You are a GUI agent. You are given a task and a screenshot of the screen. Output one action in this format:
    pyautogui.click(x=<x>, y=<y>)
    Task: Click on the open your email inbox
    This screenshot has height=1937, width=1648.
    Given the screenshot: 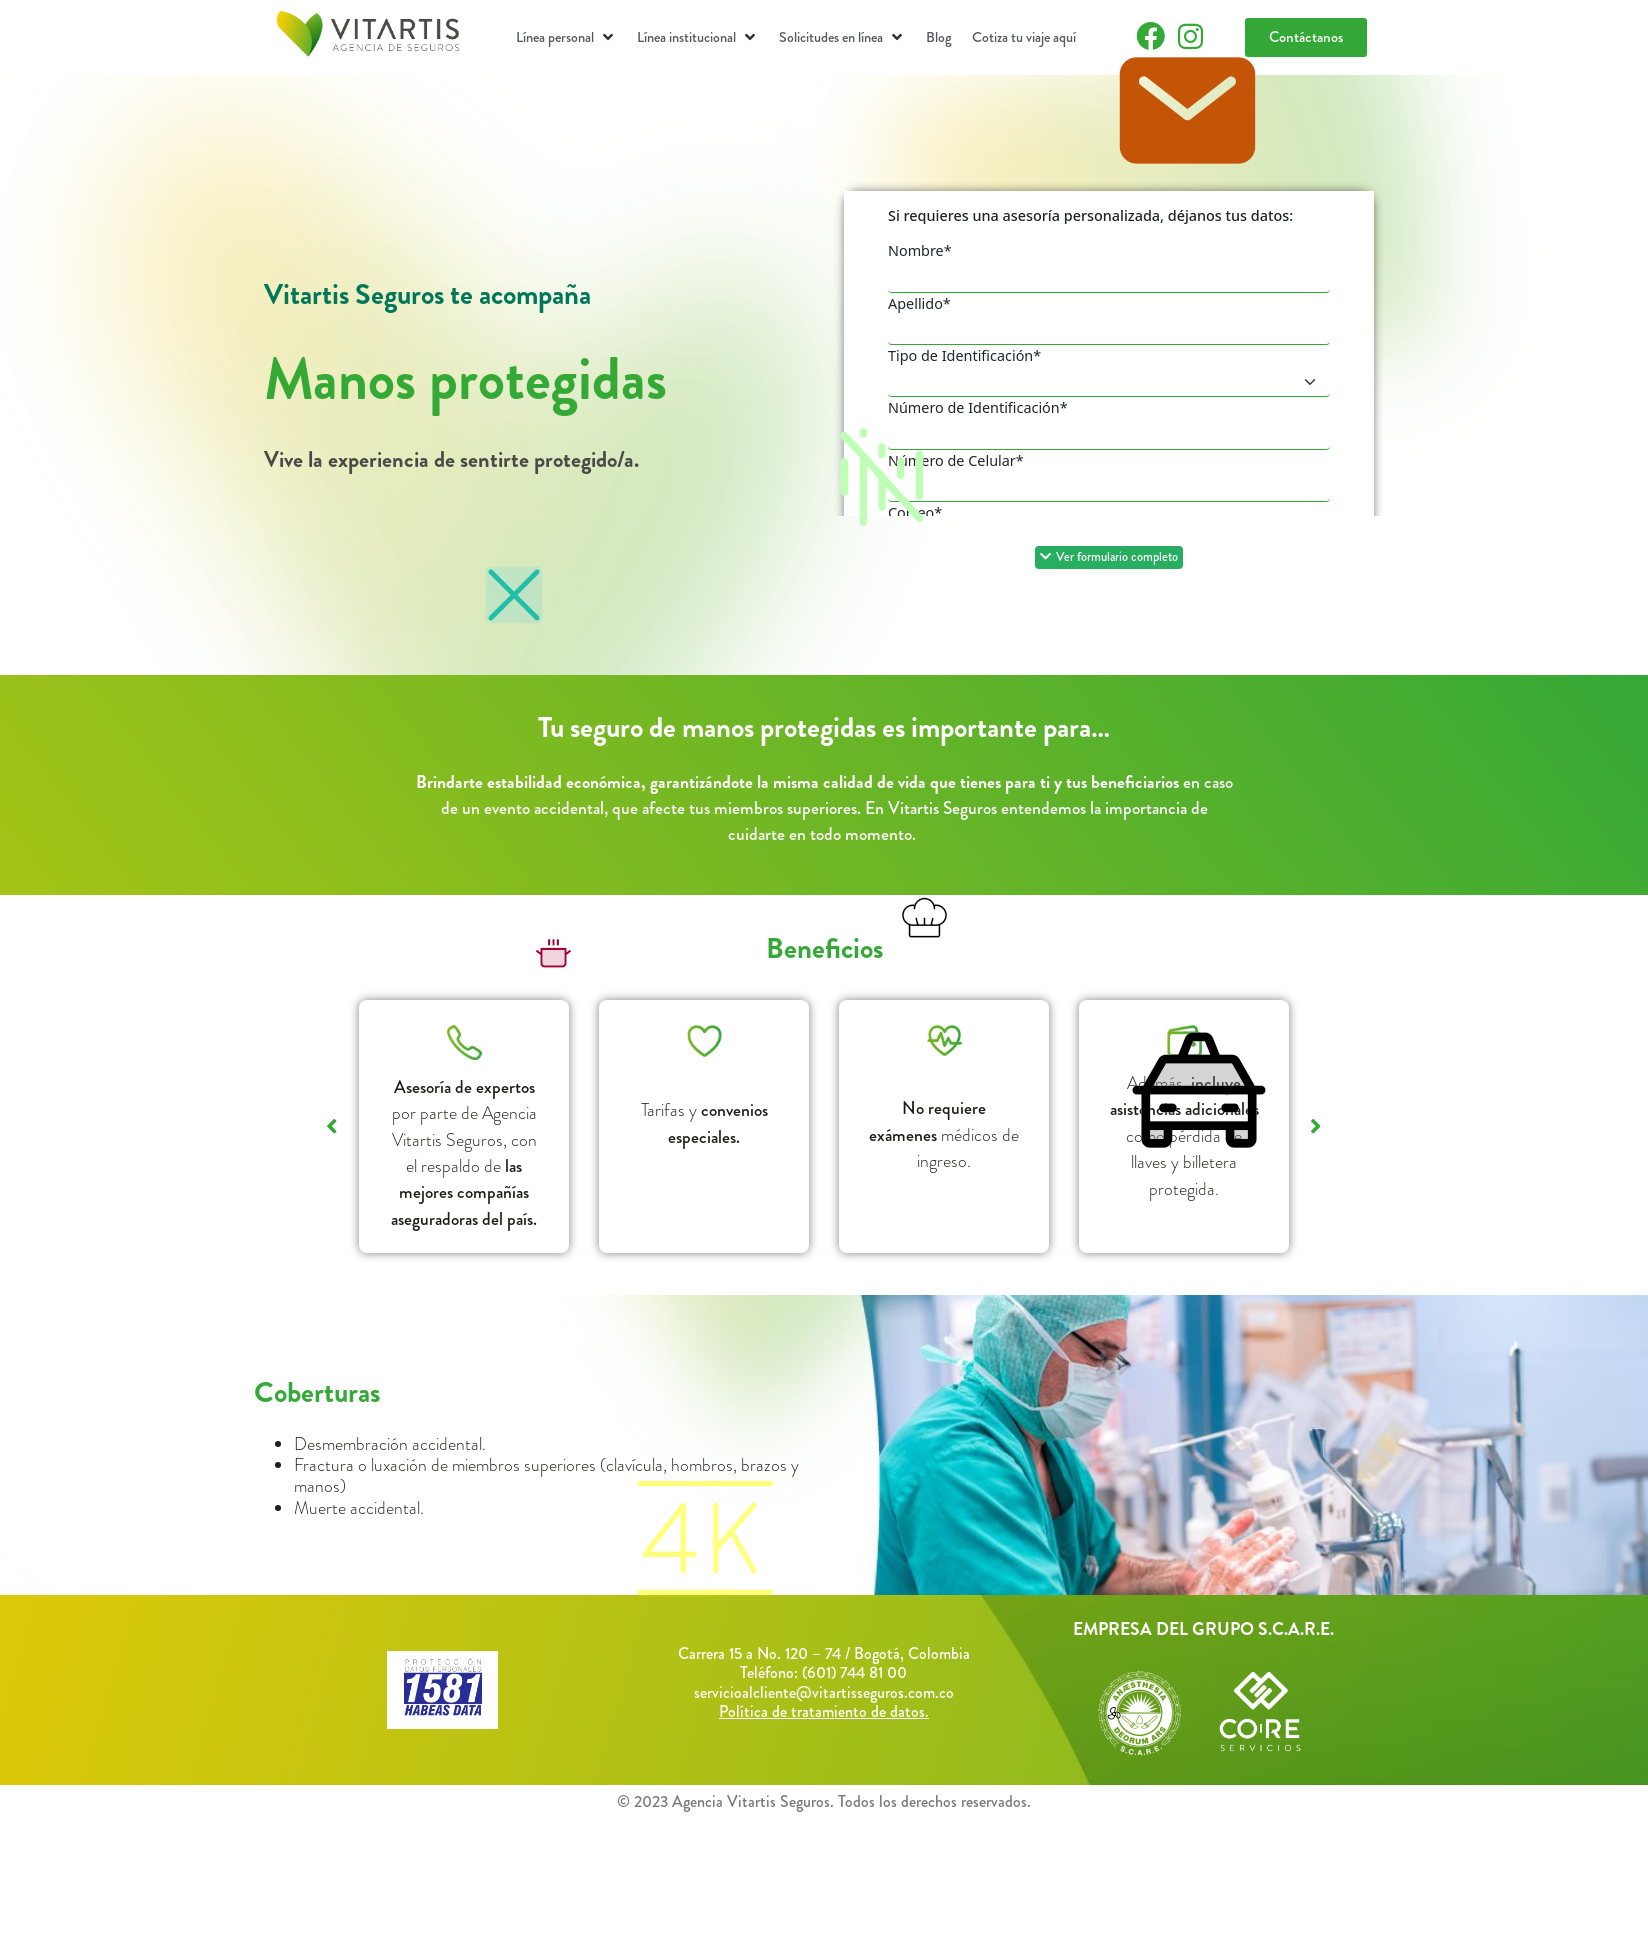 What is the action you would take?
    pyautogui.click(x=1187, y=110)
    